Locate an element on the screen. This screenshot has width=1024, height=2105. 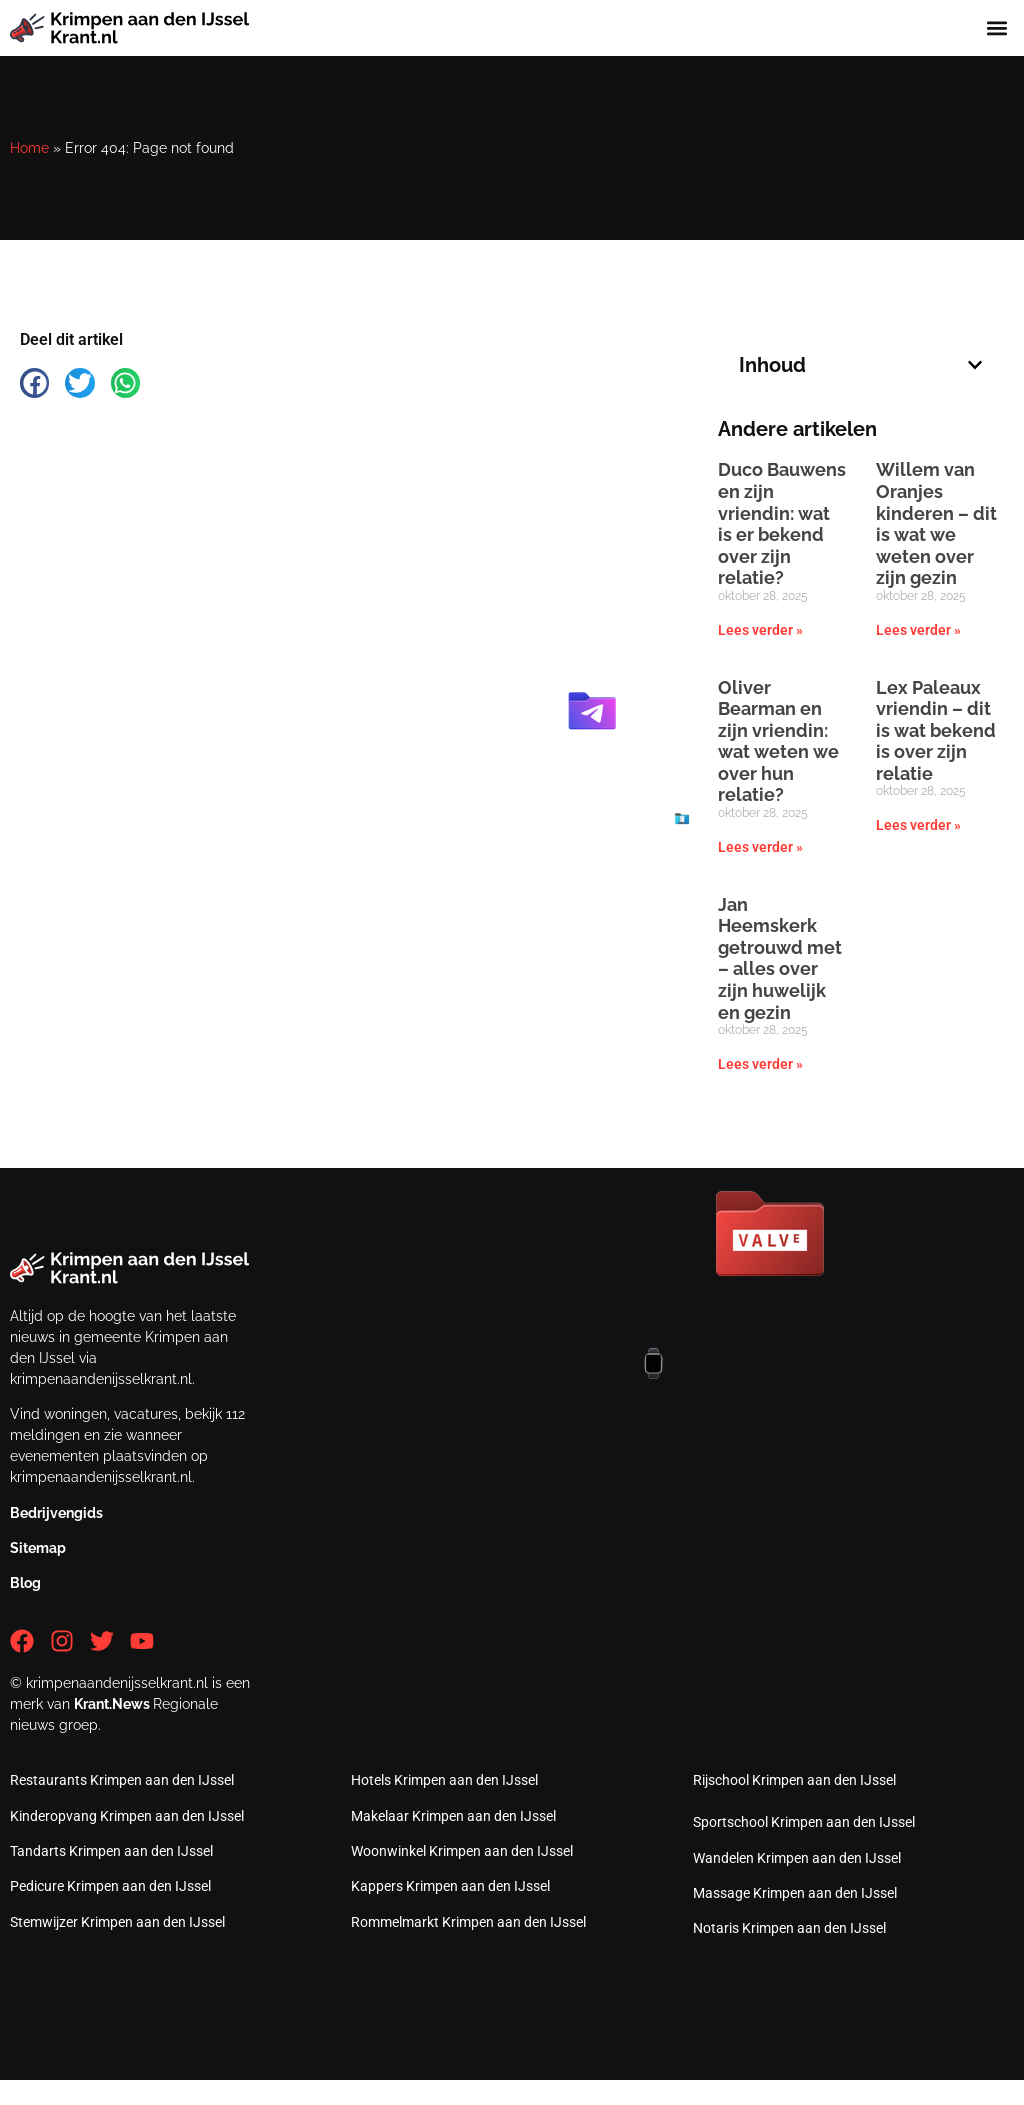
open telegram downloads folder is located at coordinates (592, 712).